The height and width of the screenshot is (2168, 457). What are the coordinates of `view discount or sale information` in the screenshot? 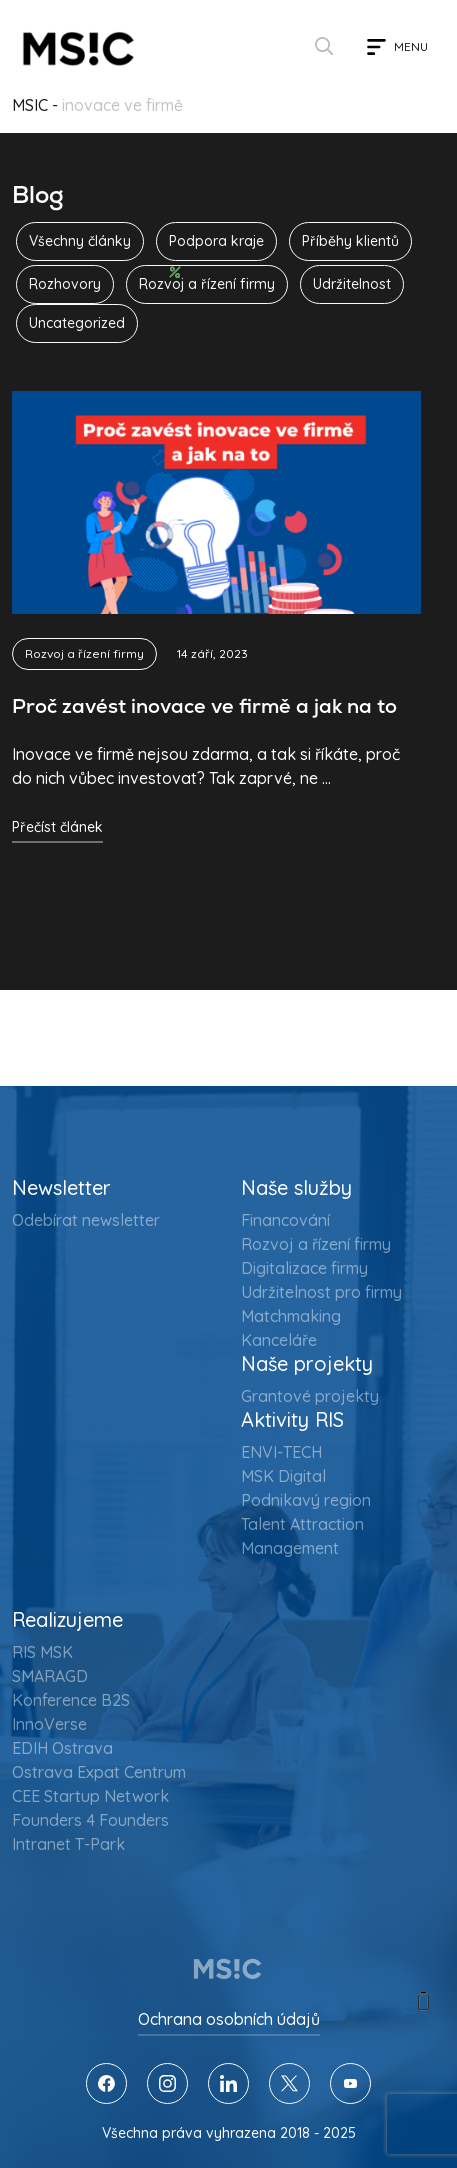 It's located at (175, 272).